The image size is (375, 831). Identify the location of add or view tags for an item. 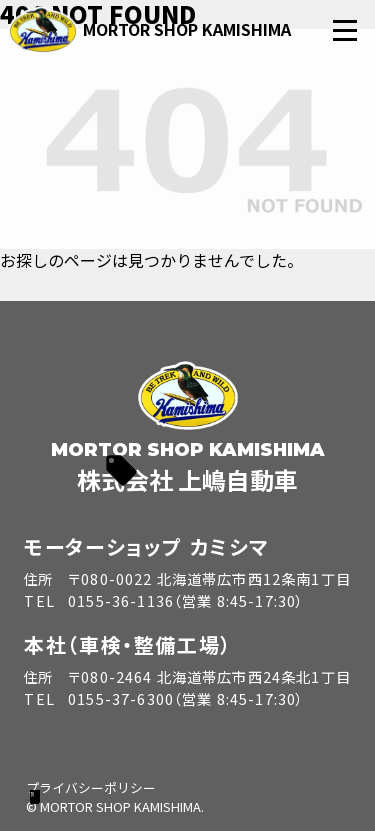
(121, 470).